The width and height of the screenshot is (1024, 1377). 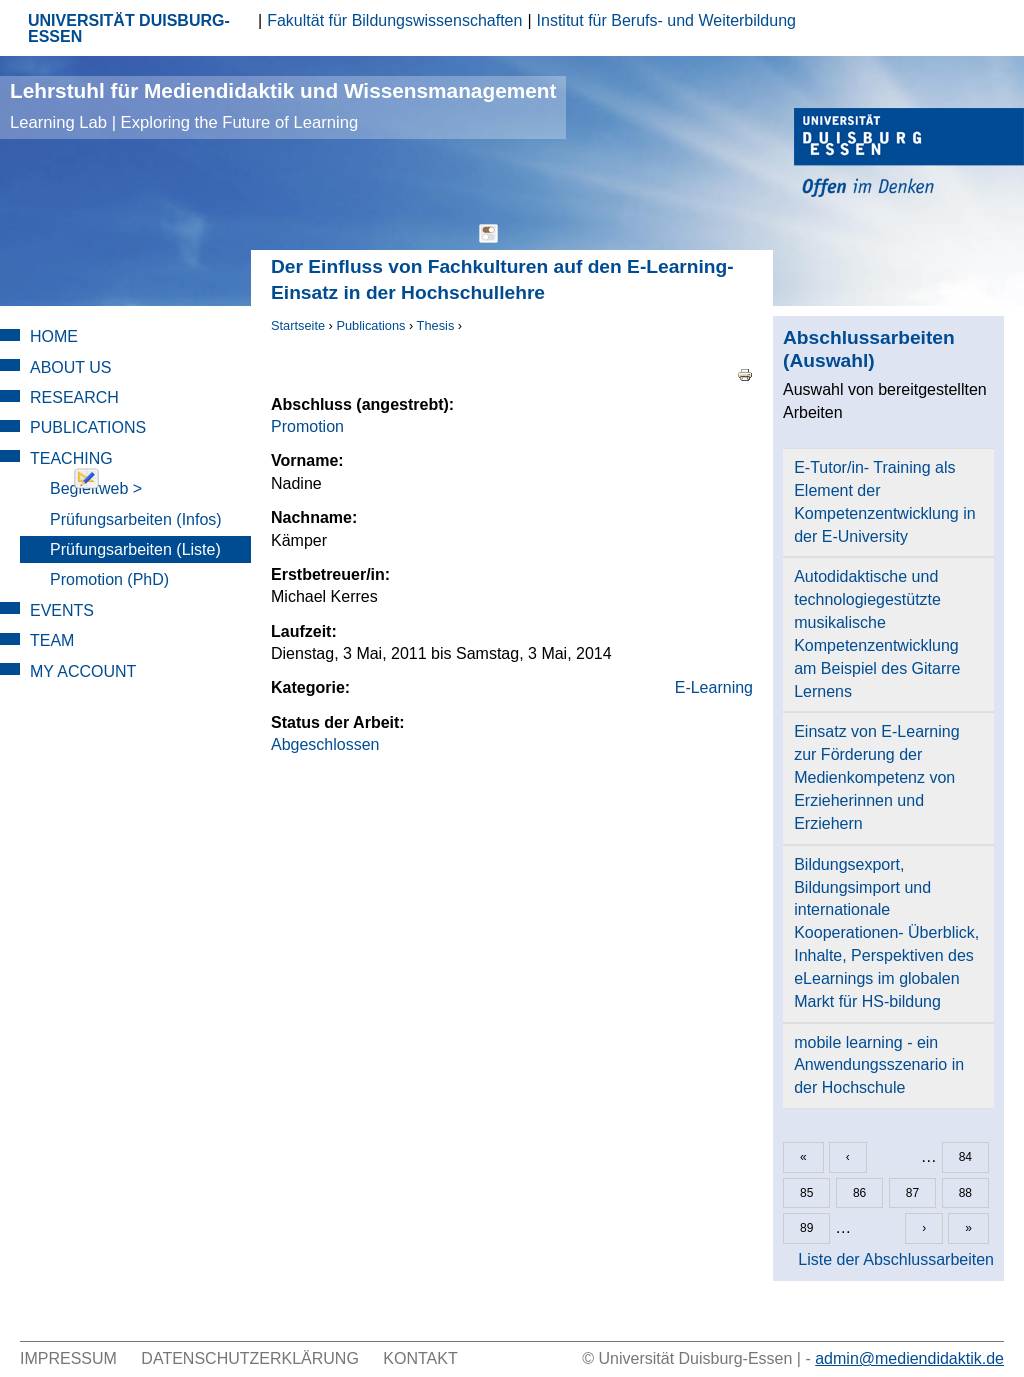 I want to click on open system tweaks or settings customization, so click(x=488, y=233).